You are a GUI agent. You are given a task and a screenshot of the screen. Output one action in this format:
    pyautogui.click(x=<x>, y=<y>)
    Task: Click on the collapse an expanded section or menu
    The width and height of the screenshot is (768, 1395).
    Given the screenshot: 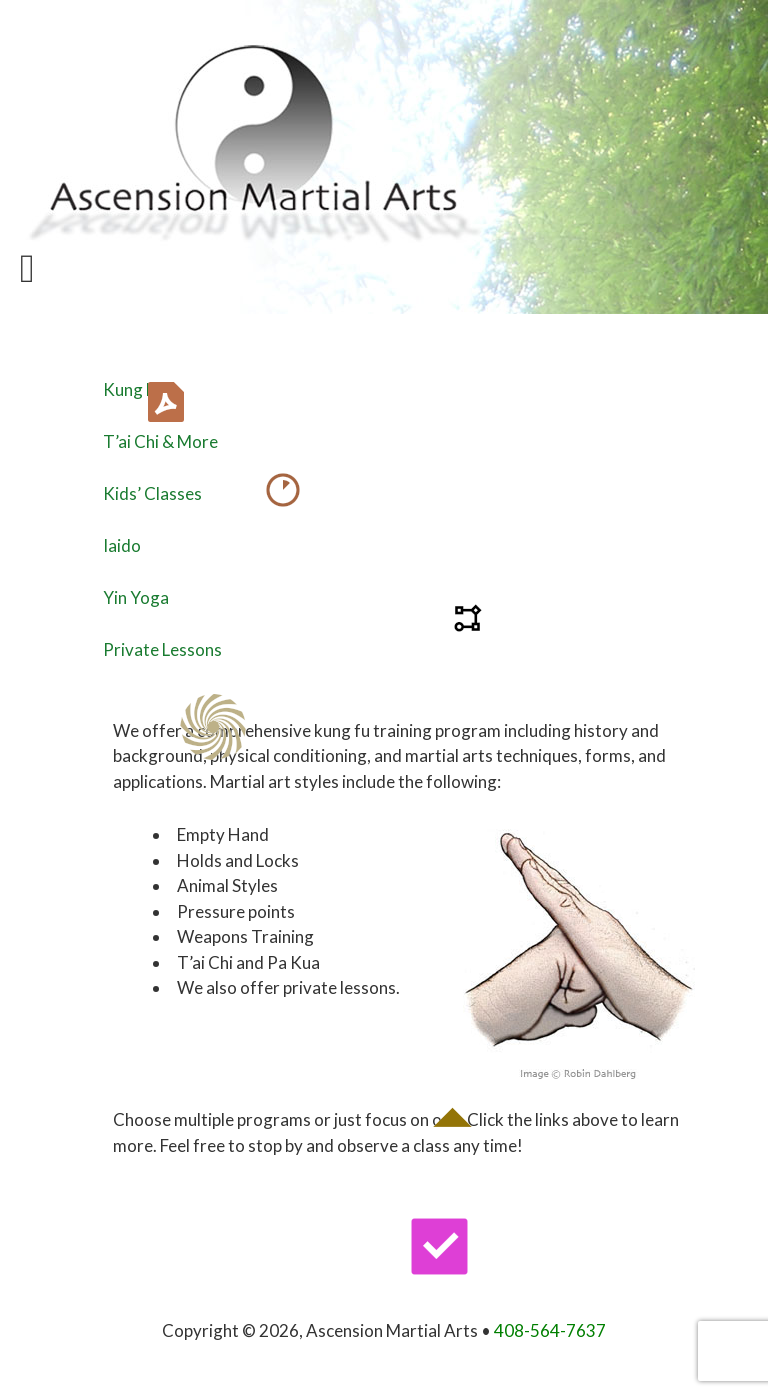 What is the action you would take?
    pyautogui.click(x=452, y=1120)
    